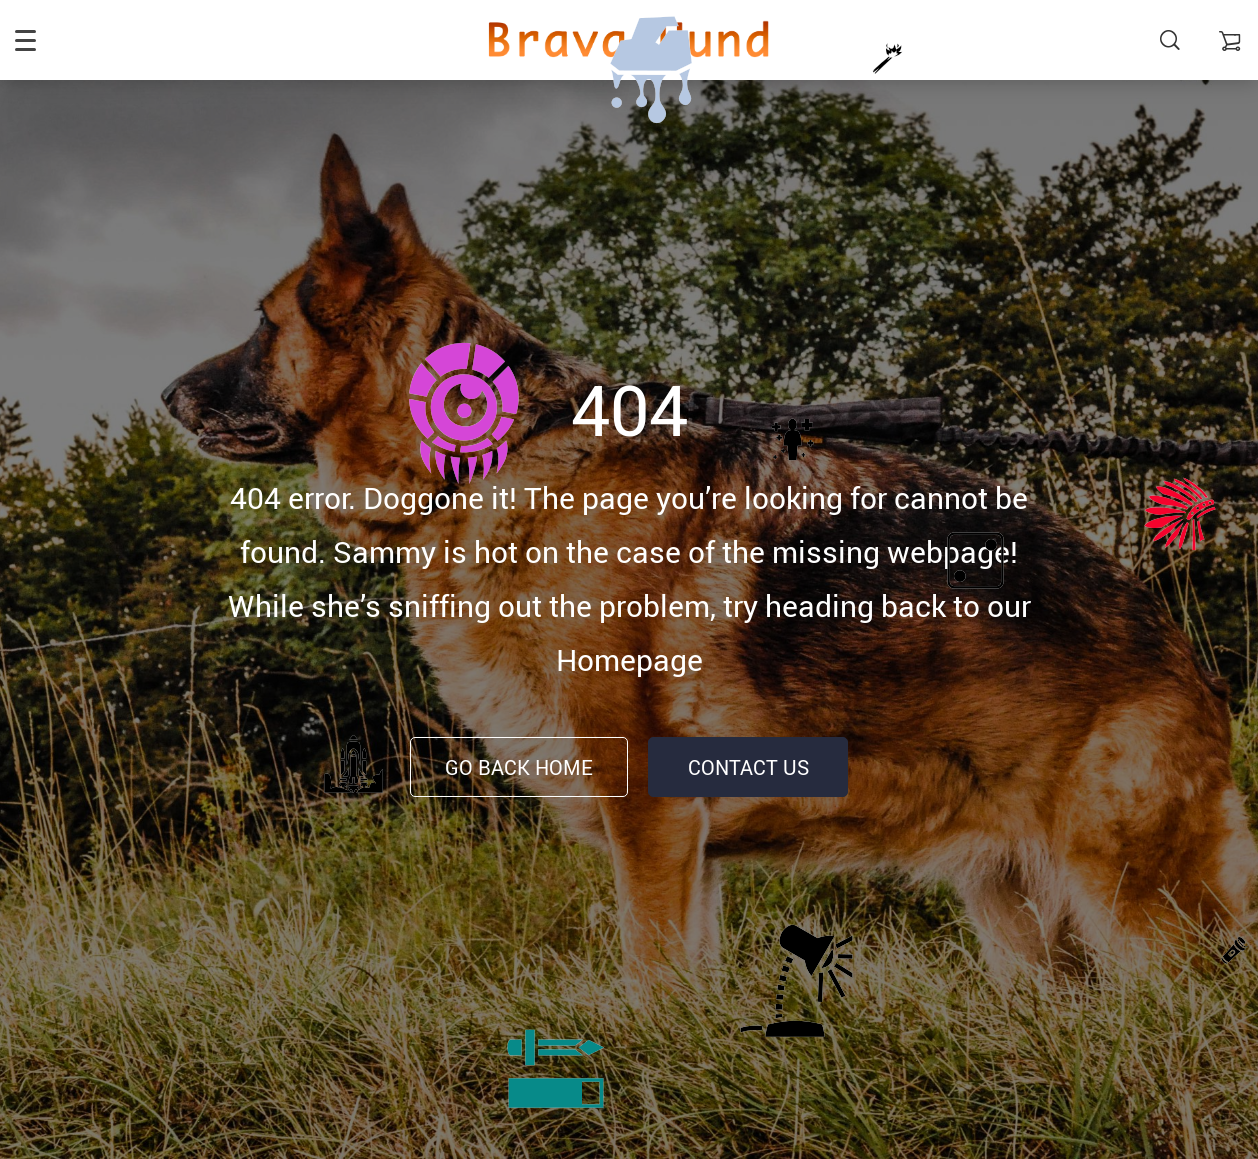 The height and width of the screenshot is (1159, 1258). Describe the element at coordinates (464, 413) in the screenshot. I see `summon or activate a beholder creature` at that location.